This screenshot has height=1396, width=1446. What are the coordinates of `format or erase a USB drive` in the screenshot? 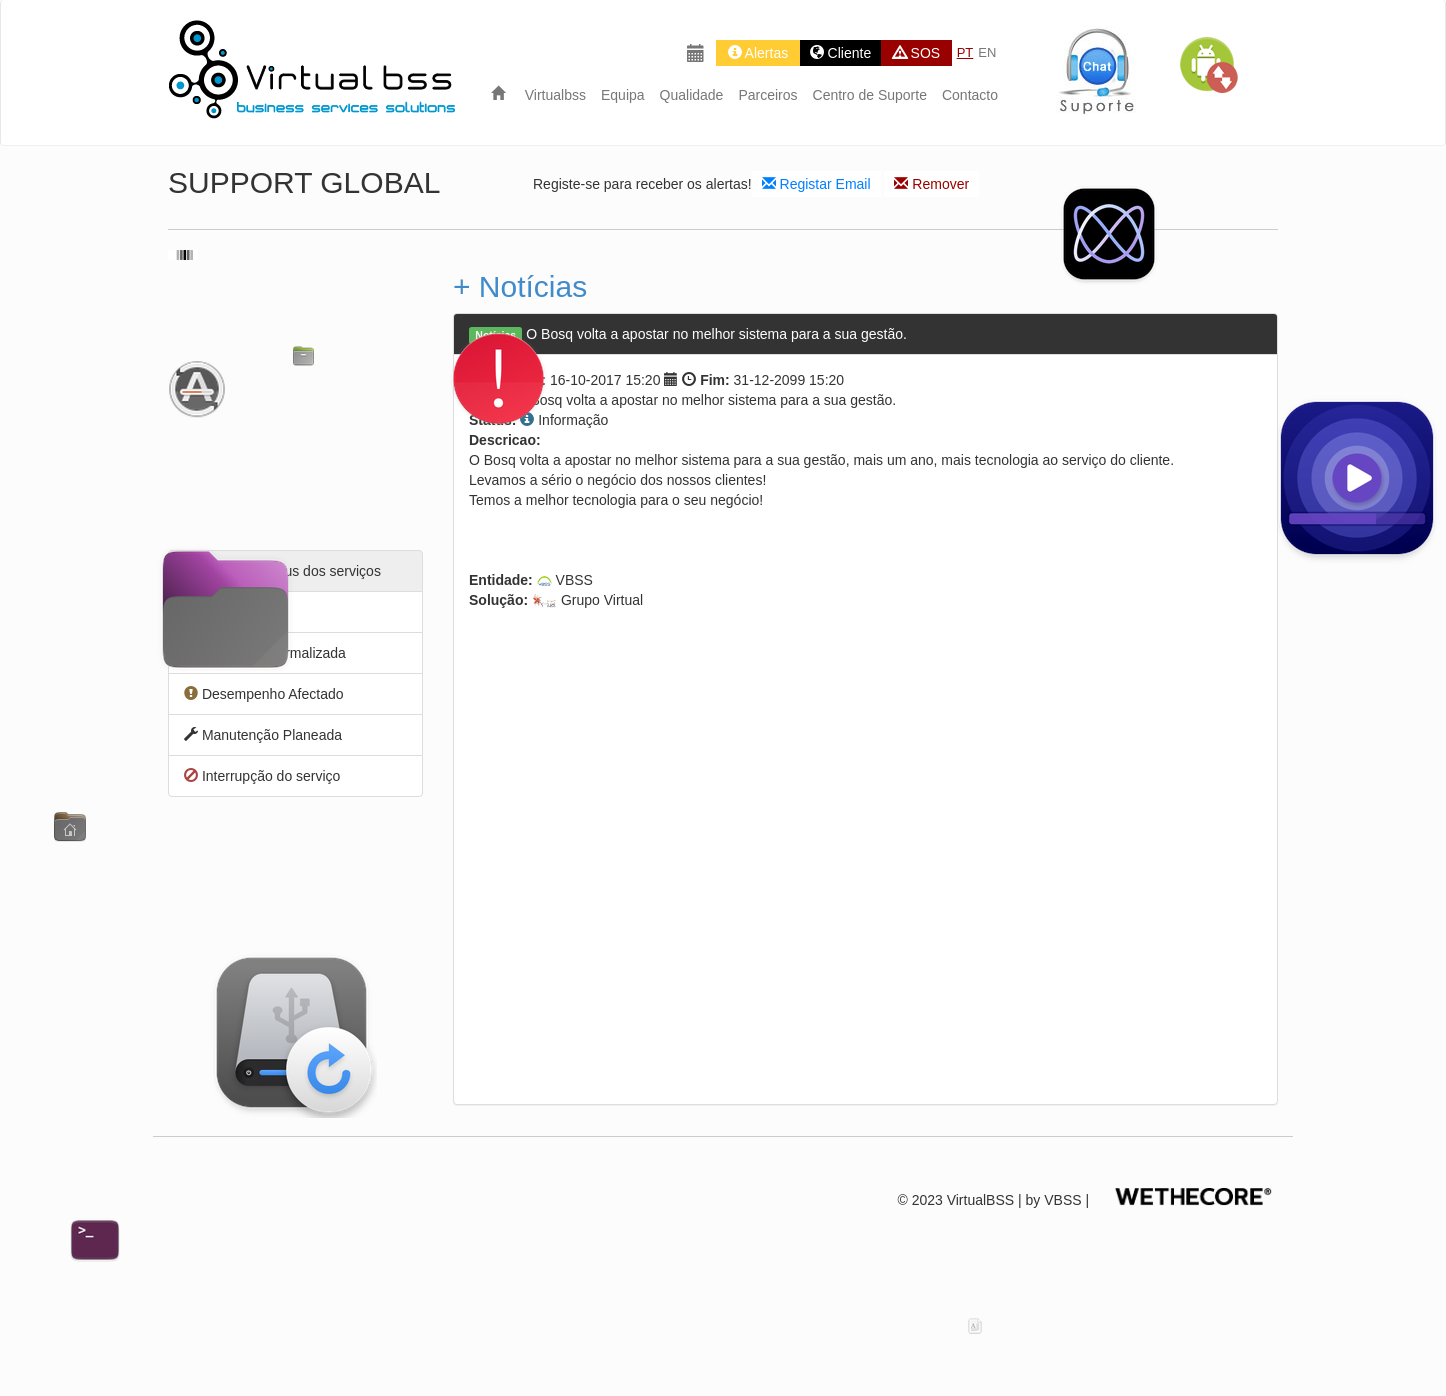 It's located at (291, 1032).